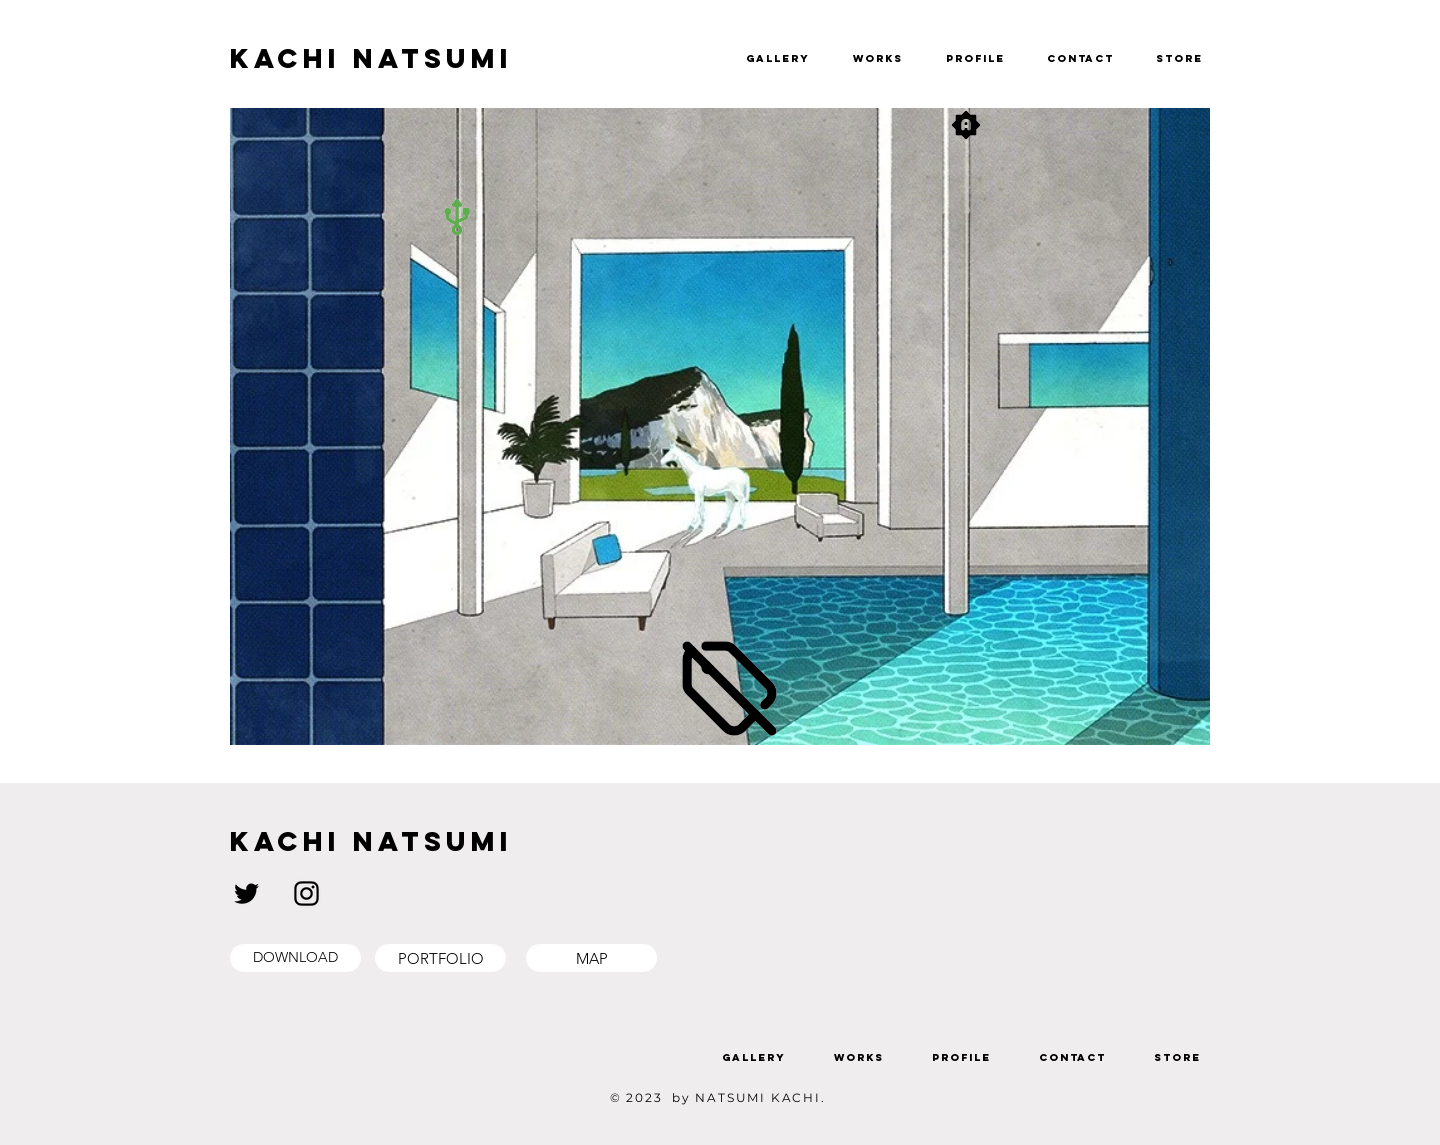 The image size is (1440, 1145). What do you see at coordinates (729, 688) in the screenshot?
I see `remove a tag or label` at bounding box center [729, 688].